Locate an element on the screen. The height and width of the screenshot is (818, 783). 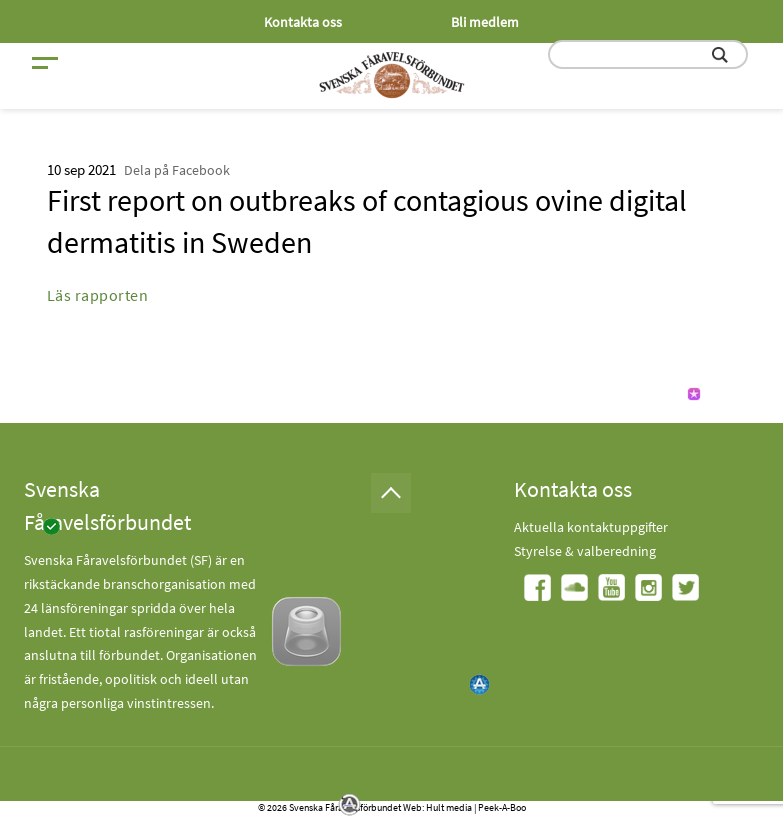
open software properties or settings is located at coordinates (479, 684).